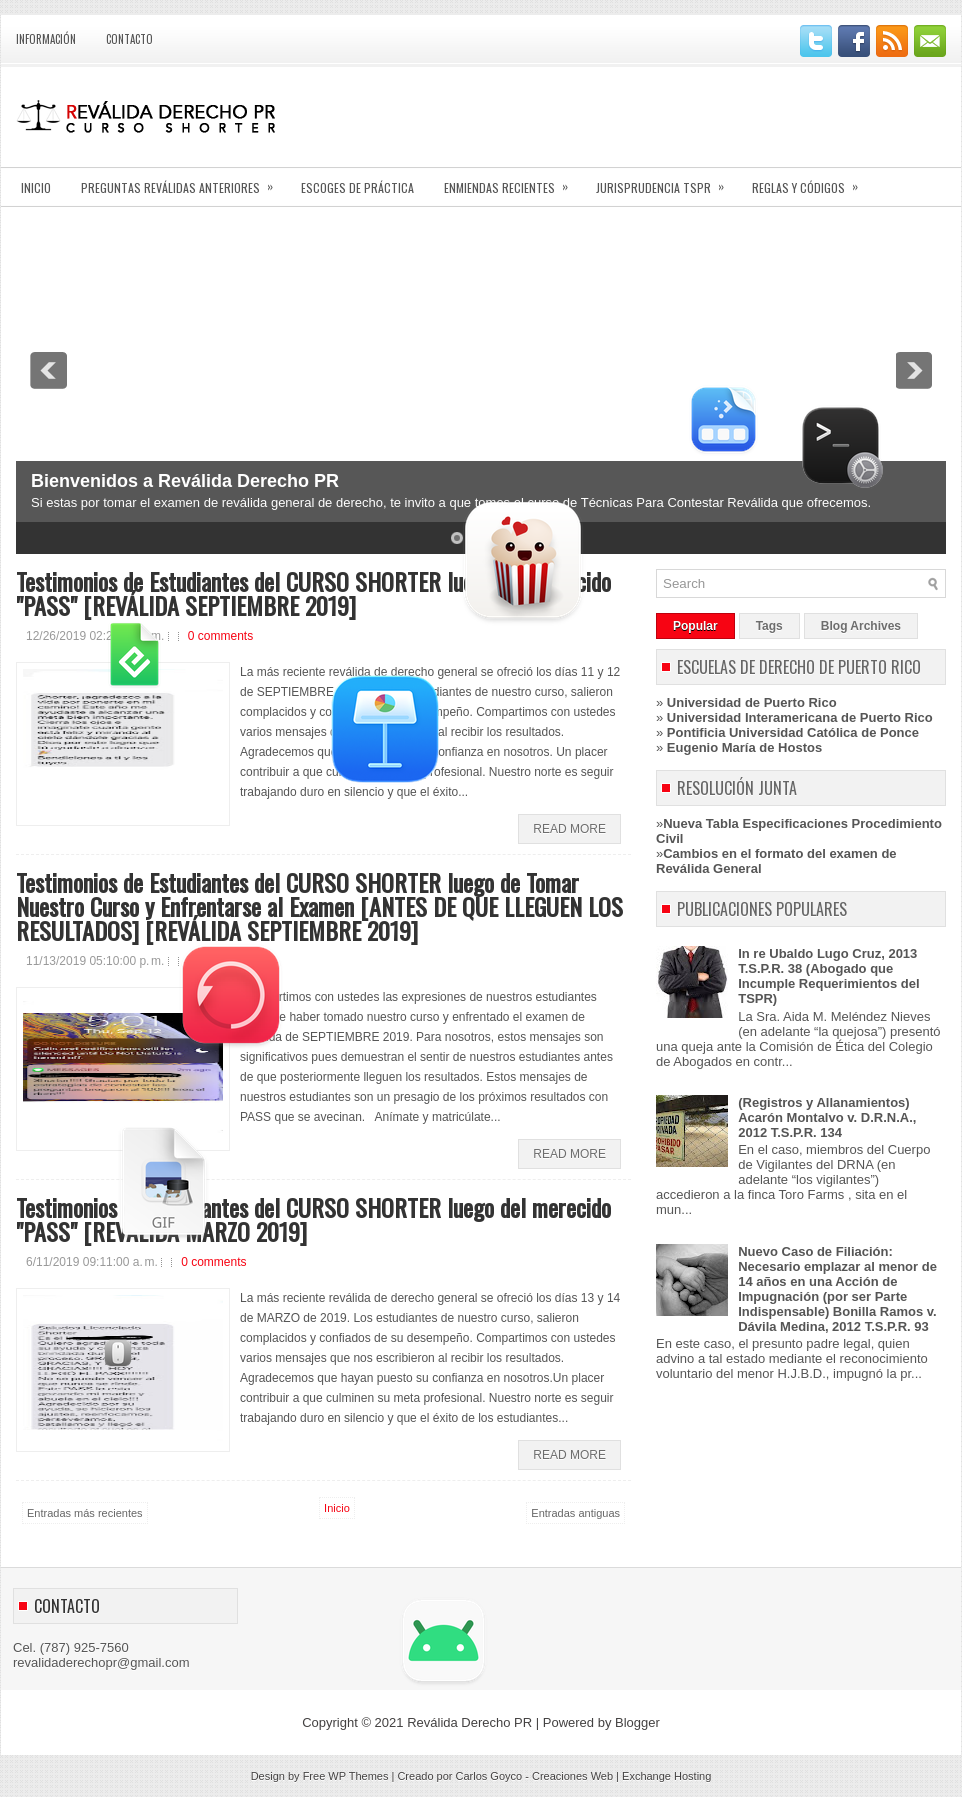 The image size is (962, 1797). What do you see at coordinates (840, 445) in the screenshot?
I see `open terminal preferences or settings` at bounding box center [840, 445].